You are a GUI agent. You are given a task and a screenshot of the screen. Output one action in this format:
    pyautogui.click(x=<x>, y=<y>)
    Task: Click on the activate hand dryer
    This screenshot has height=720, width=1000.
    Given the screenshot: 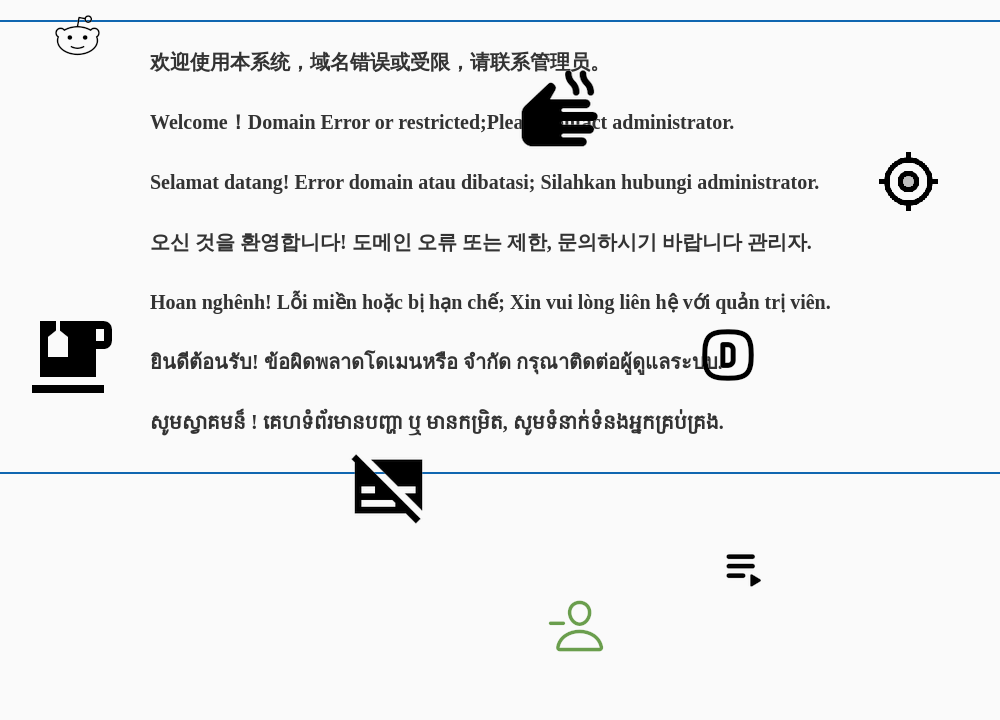 What is the action you would take?
    pyautogui.click(x=561, y=106)
    